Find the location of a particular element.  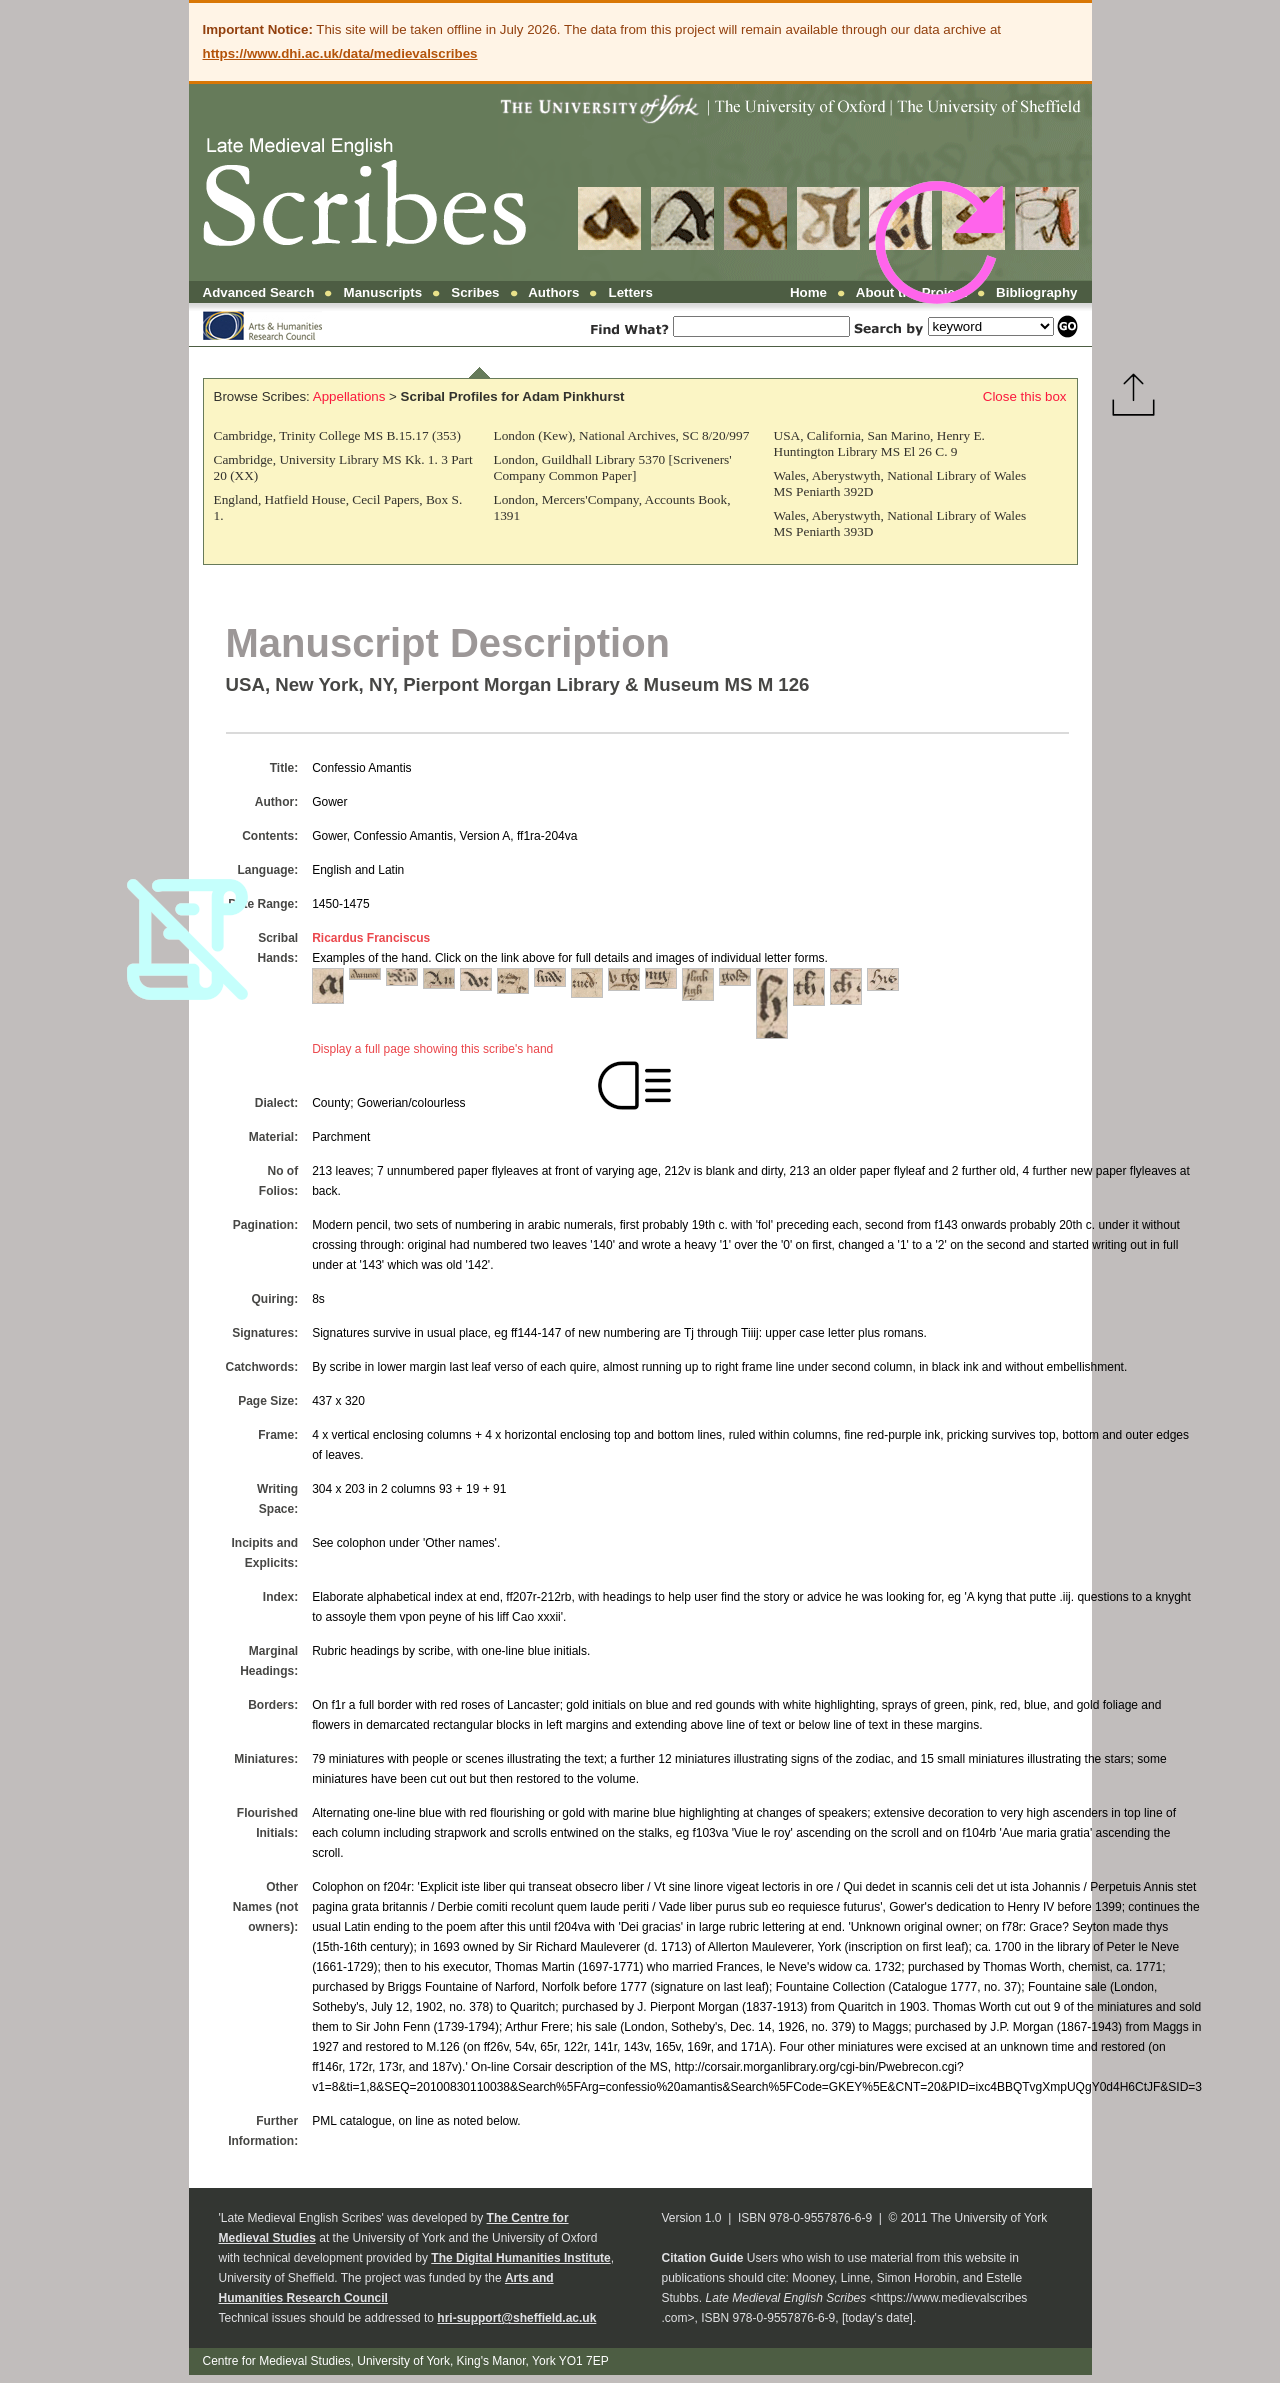

toggle vehicle headlights on/off is located at coordinates (634, 1085).